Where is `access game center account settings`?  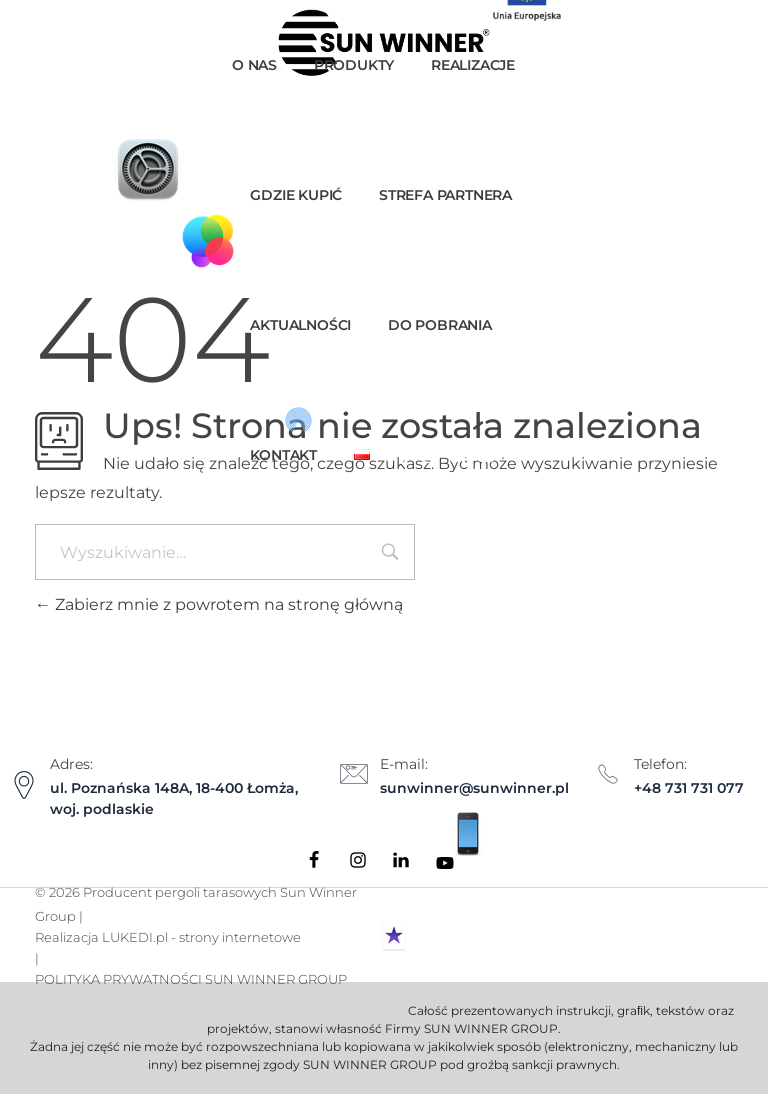
access game center account settings is located at coordinates (208, 241).